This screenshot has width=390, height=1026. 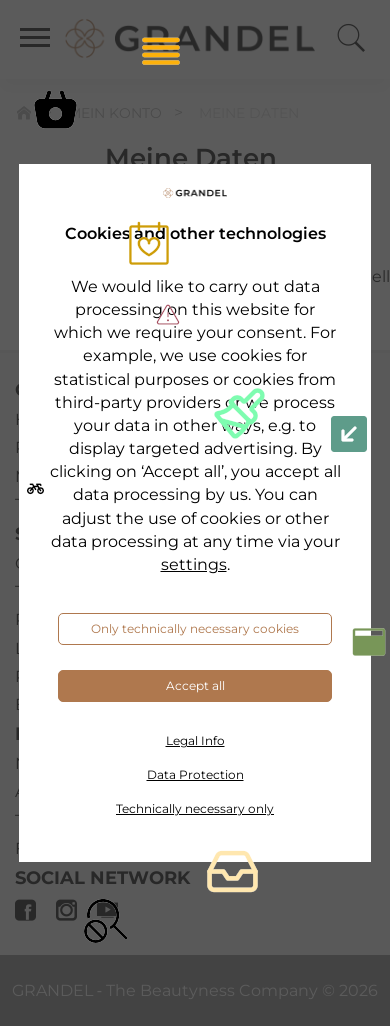 I want to click on access bike rental or cycling options, so click(x=35, y=488).